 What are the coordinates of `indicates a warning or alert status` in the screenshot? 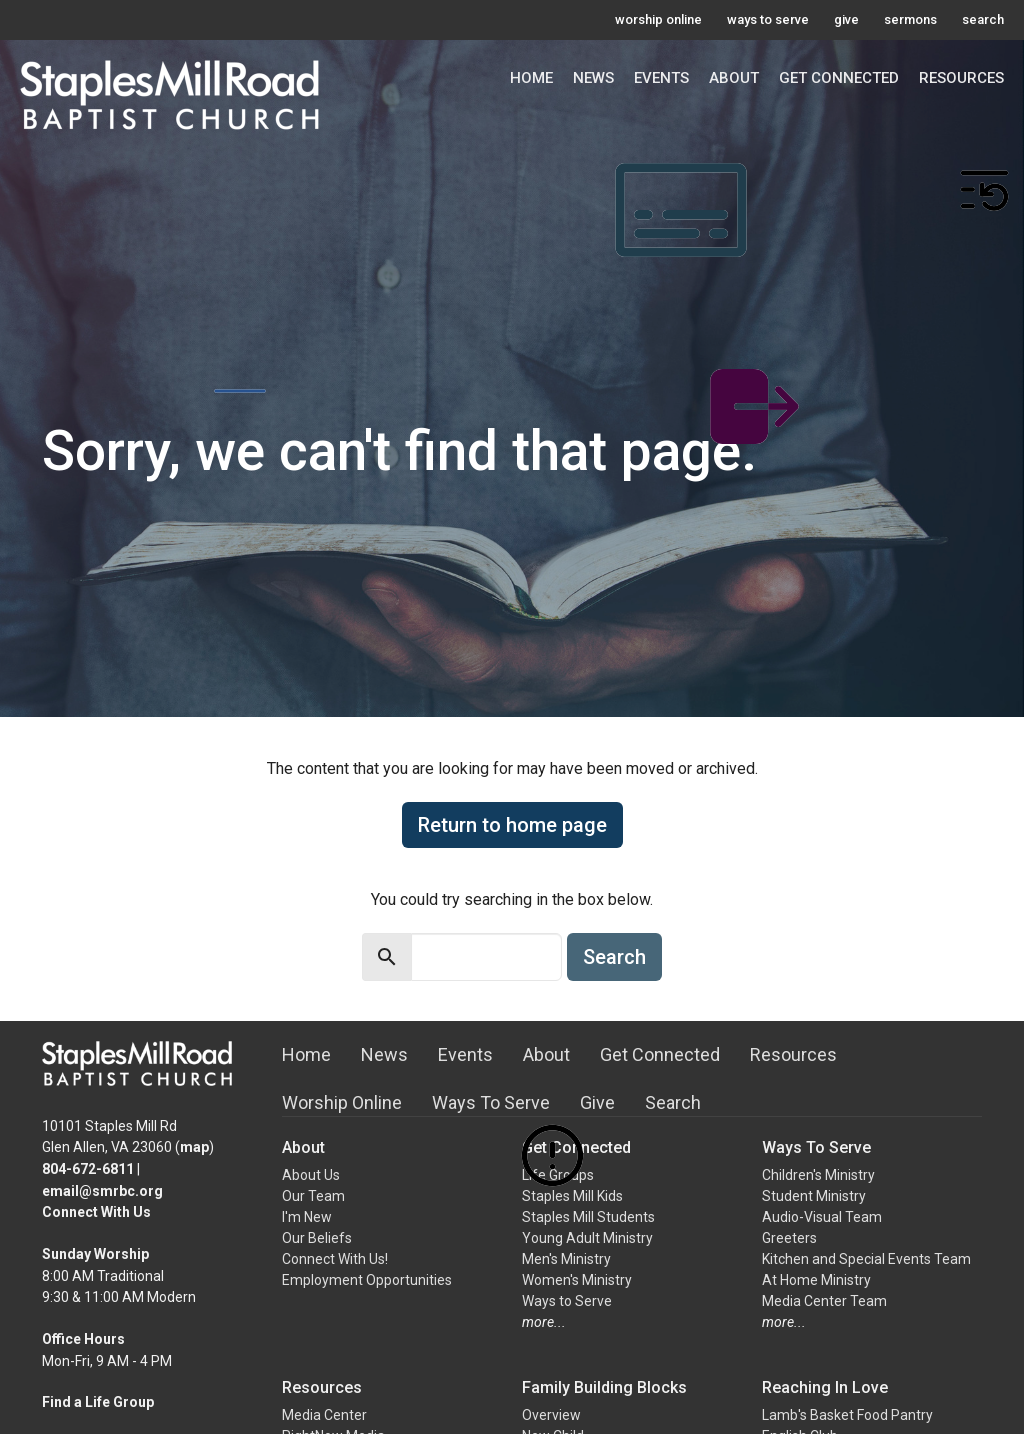 It's located at (552, 1155).